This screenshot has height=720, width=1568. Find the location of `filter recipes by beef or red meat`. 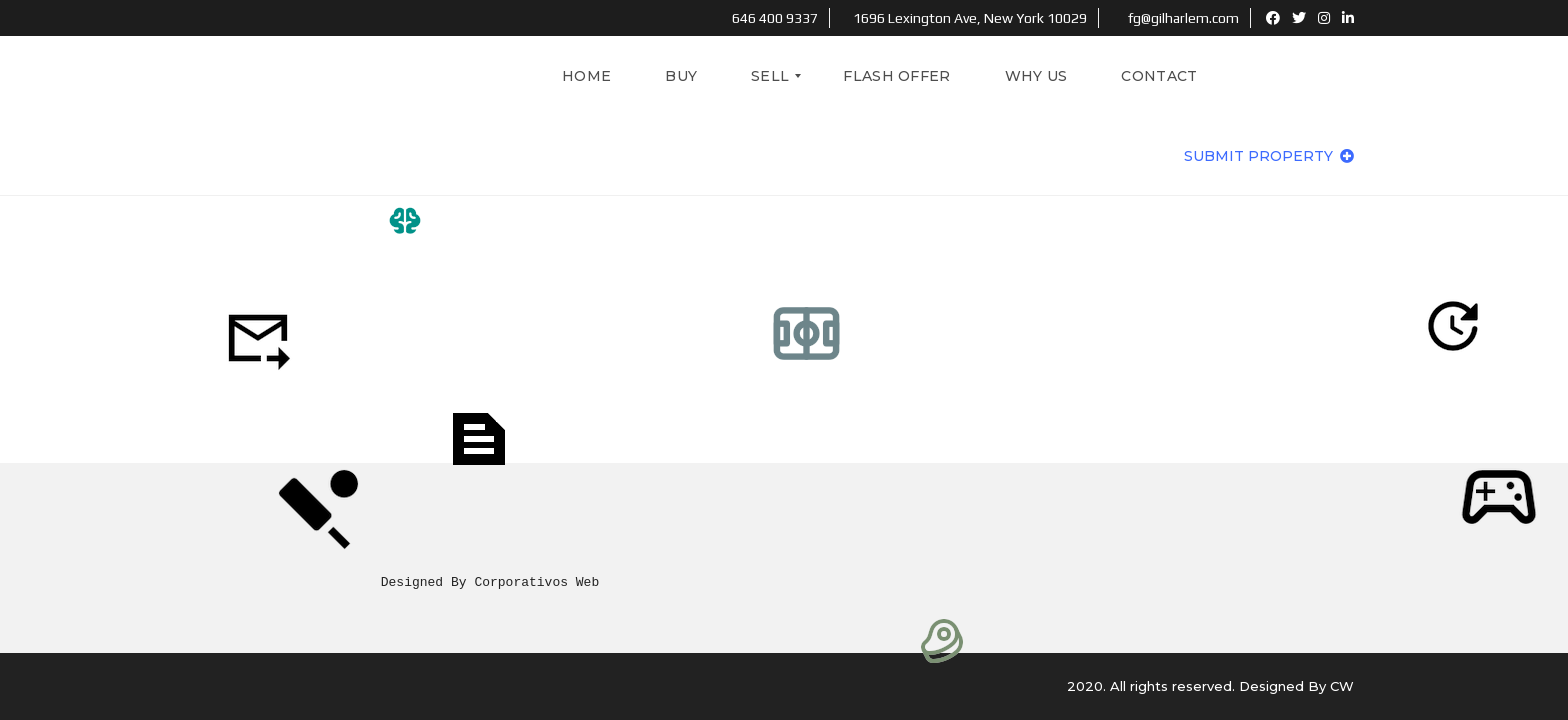

filter recipes by beef or red meat is located at coordinates (943, 641).